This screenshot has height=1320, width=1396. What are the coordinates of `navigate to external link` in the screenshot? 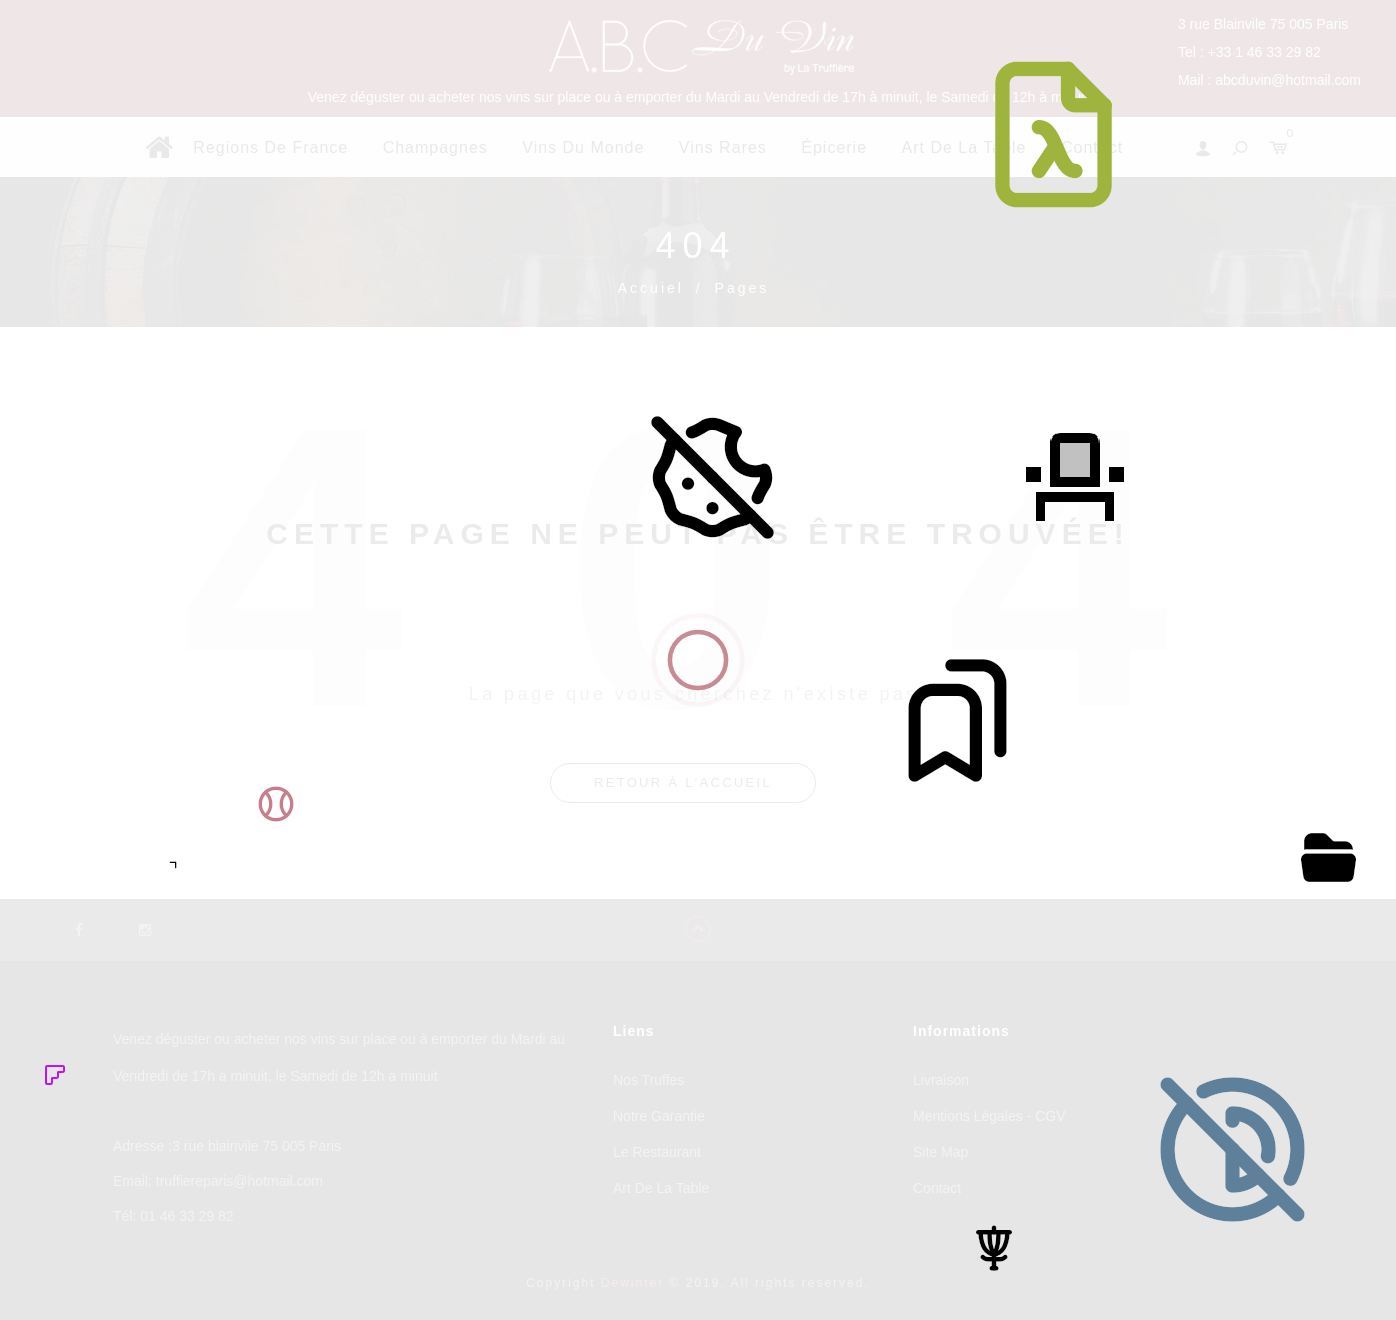 It's located at (173, 865).